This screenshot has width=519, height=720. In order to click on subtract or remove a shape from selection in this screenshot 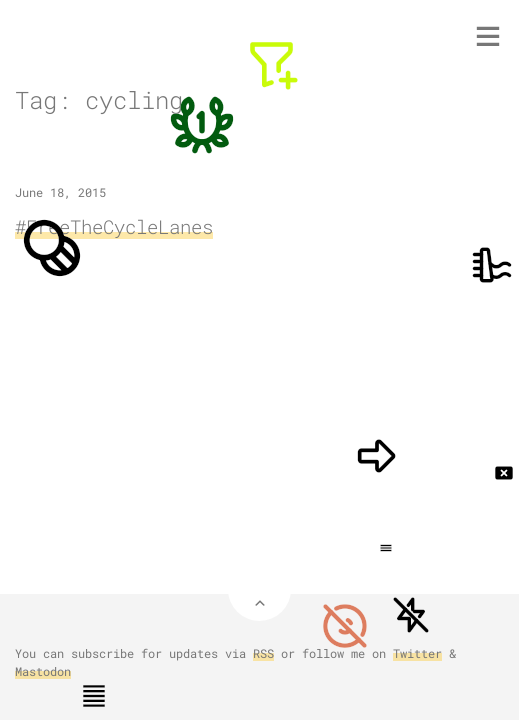, I will do `click(52, 248)`.